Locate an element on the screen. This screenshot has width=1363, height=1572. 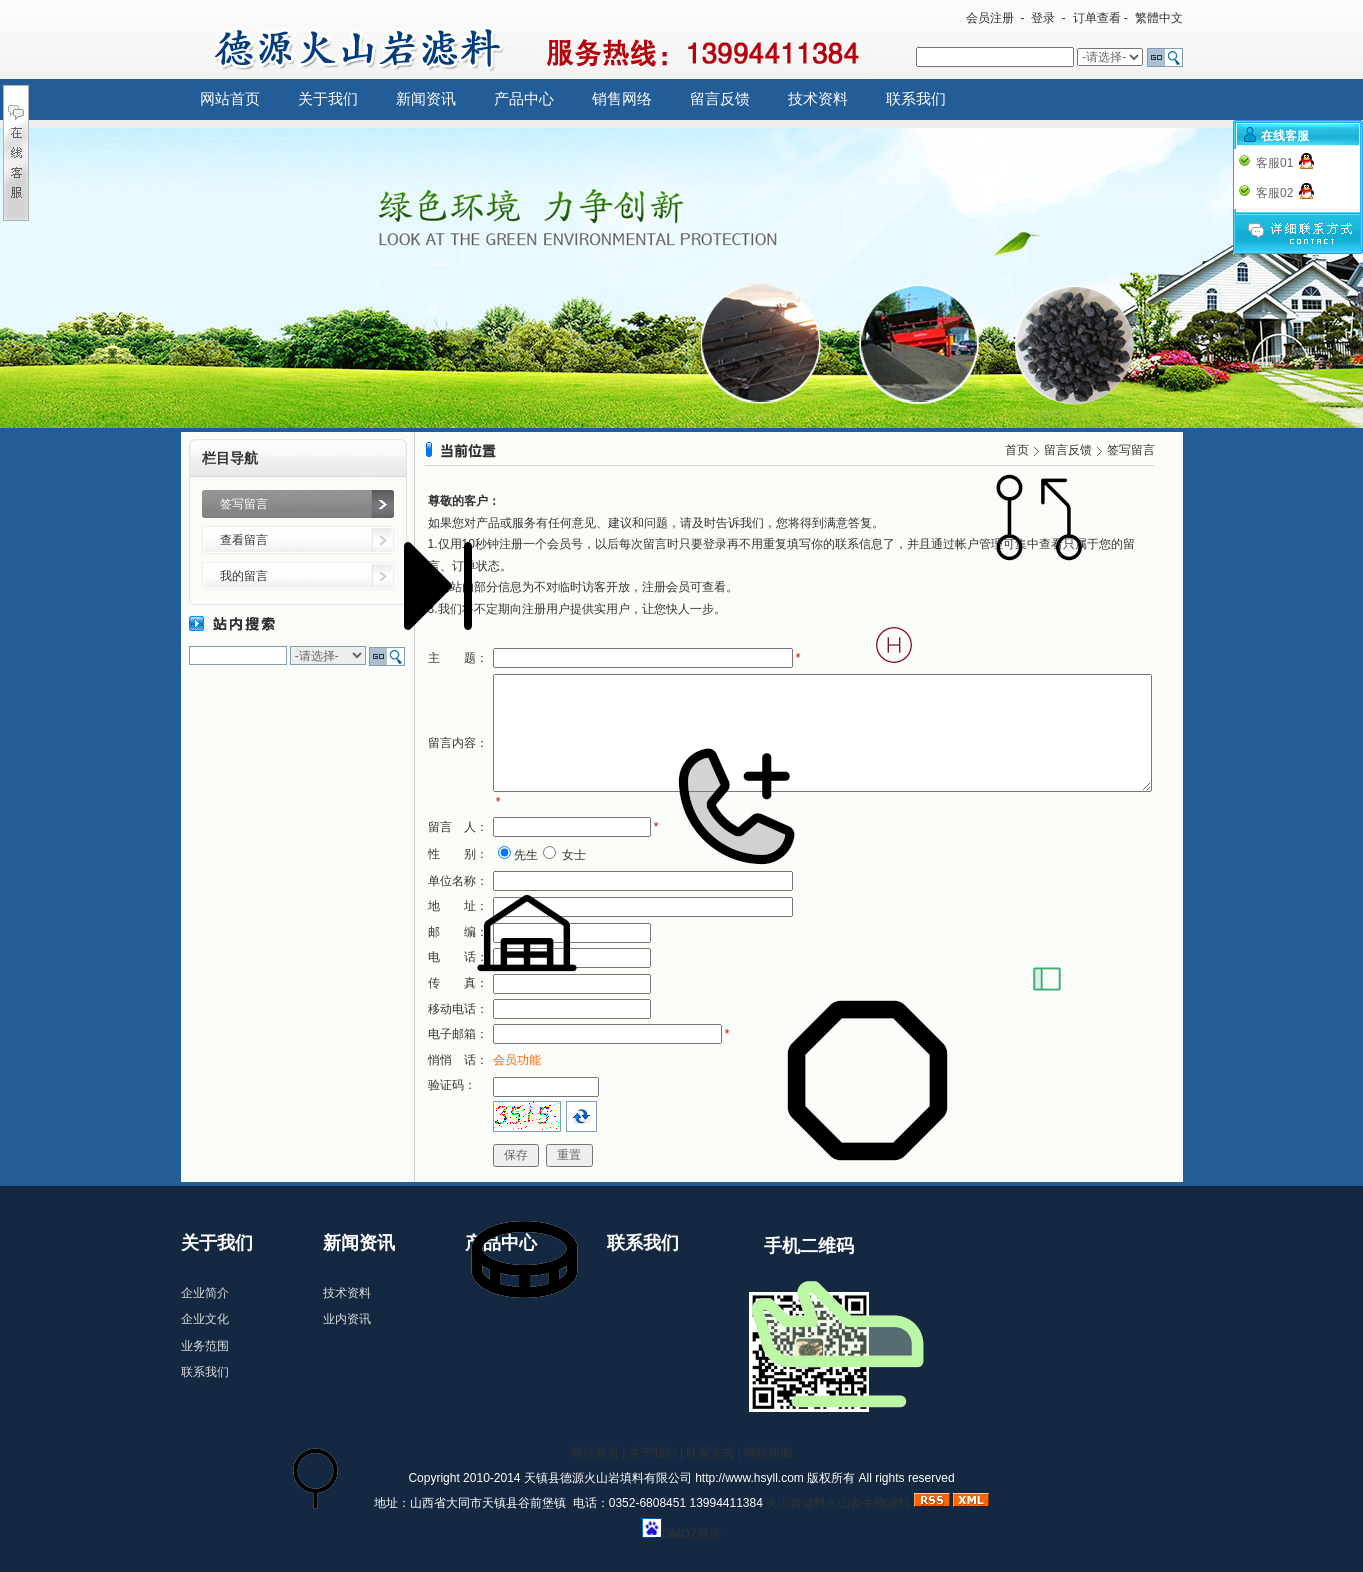
view your coin balance or currency is located at coordinates (524, 1259).